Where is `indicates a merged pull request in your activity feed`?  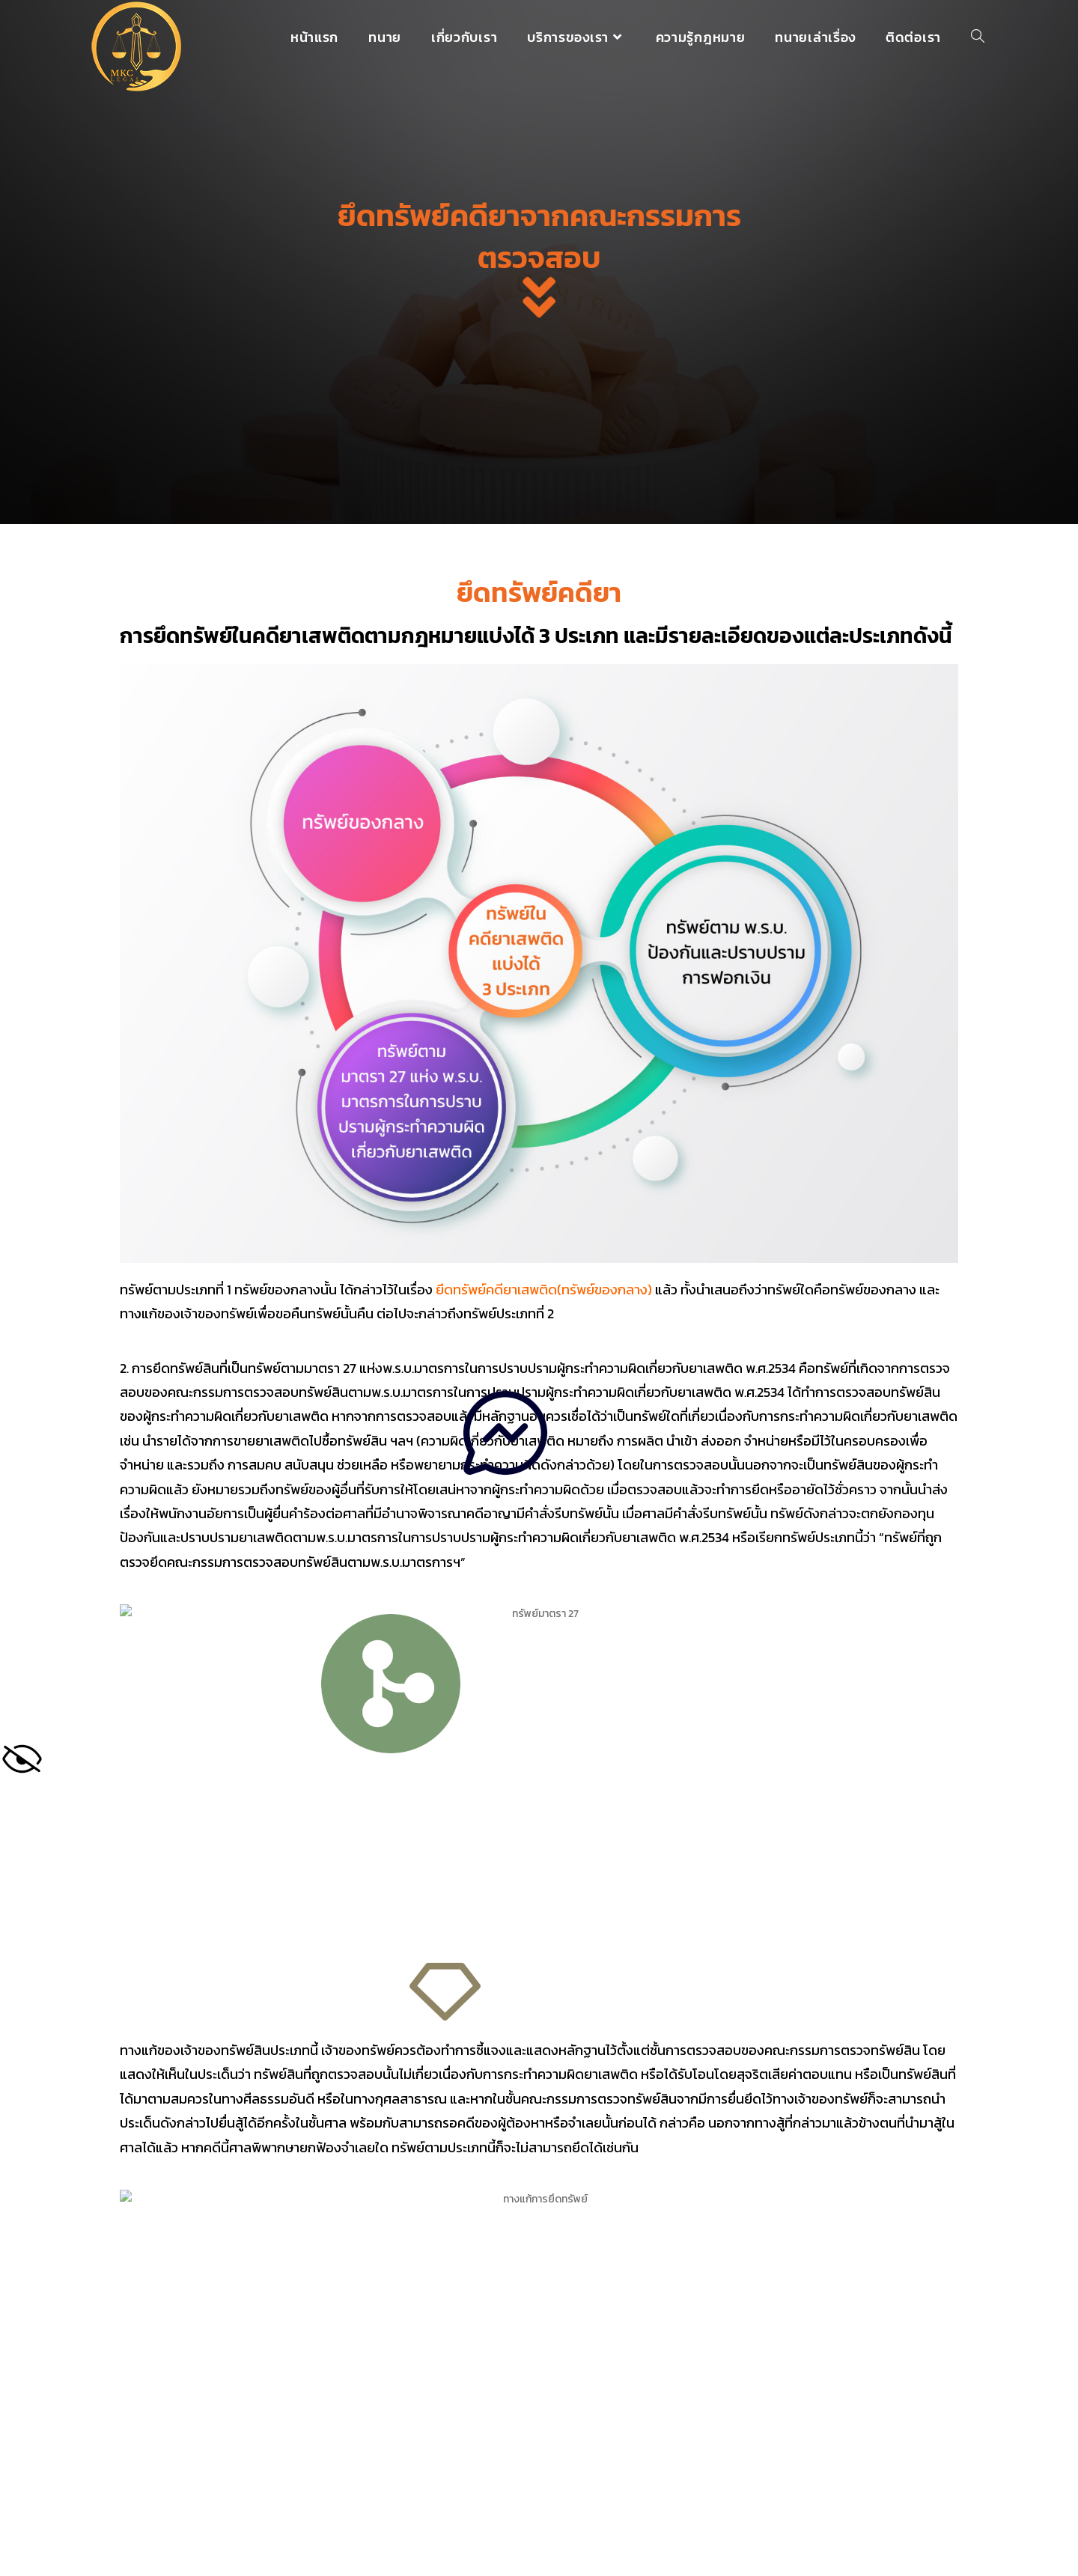
indicates a merged pull request in your activity feed is located at coordinates (391, 1684).